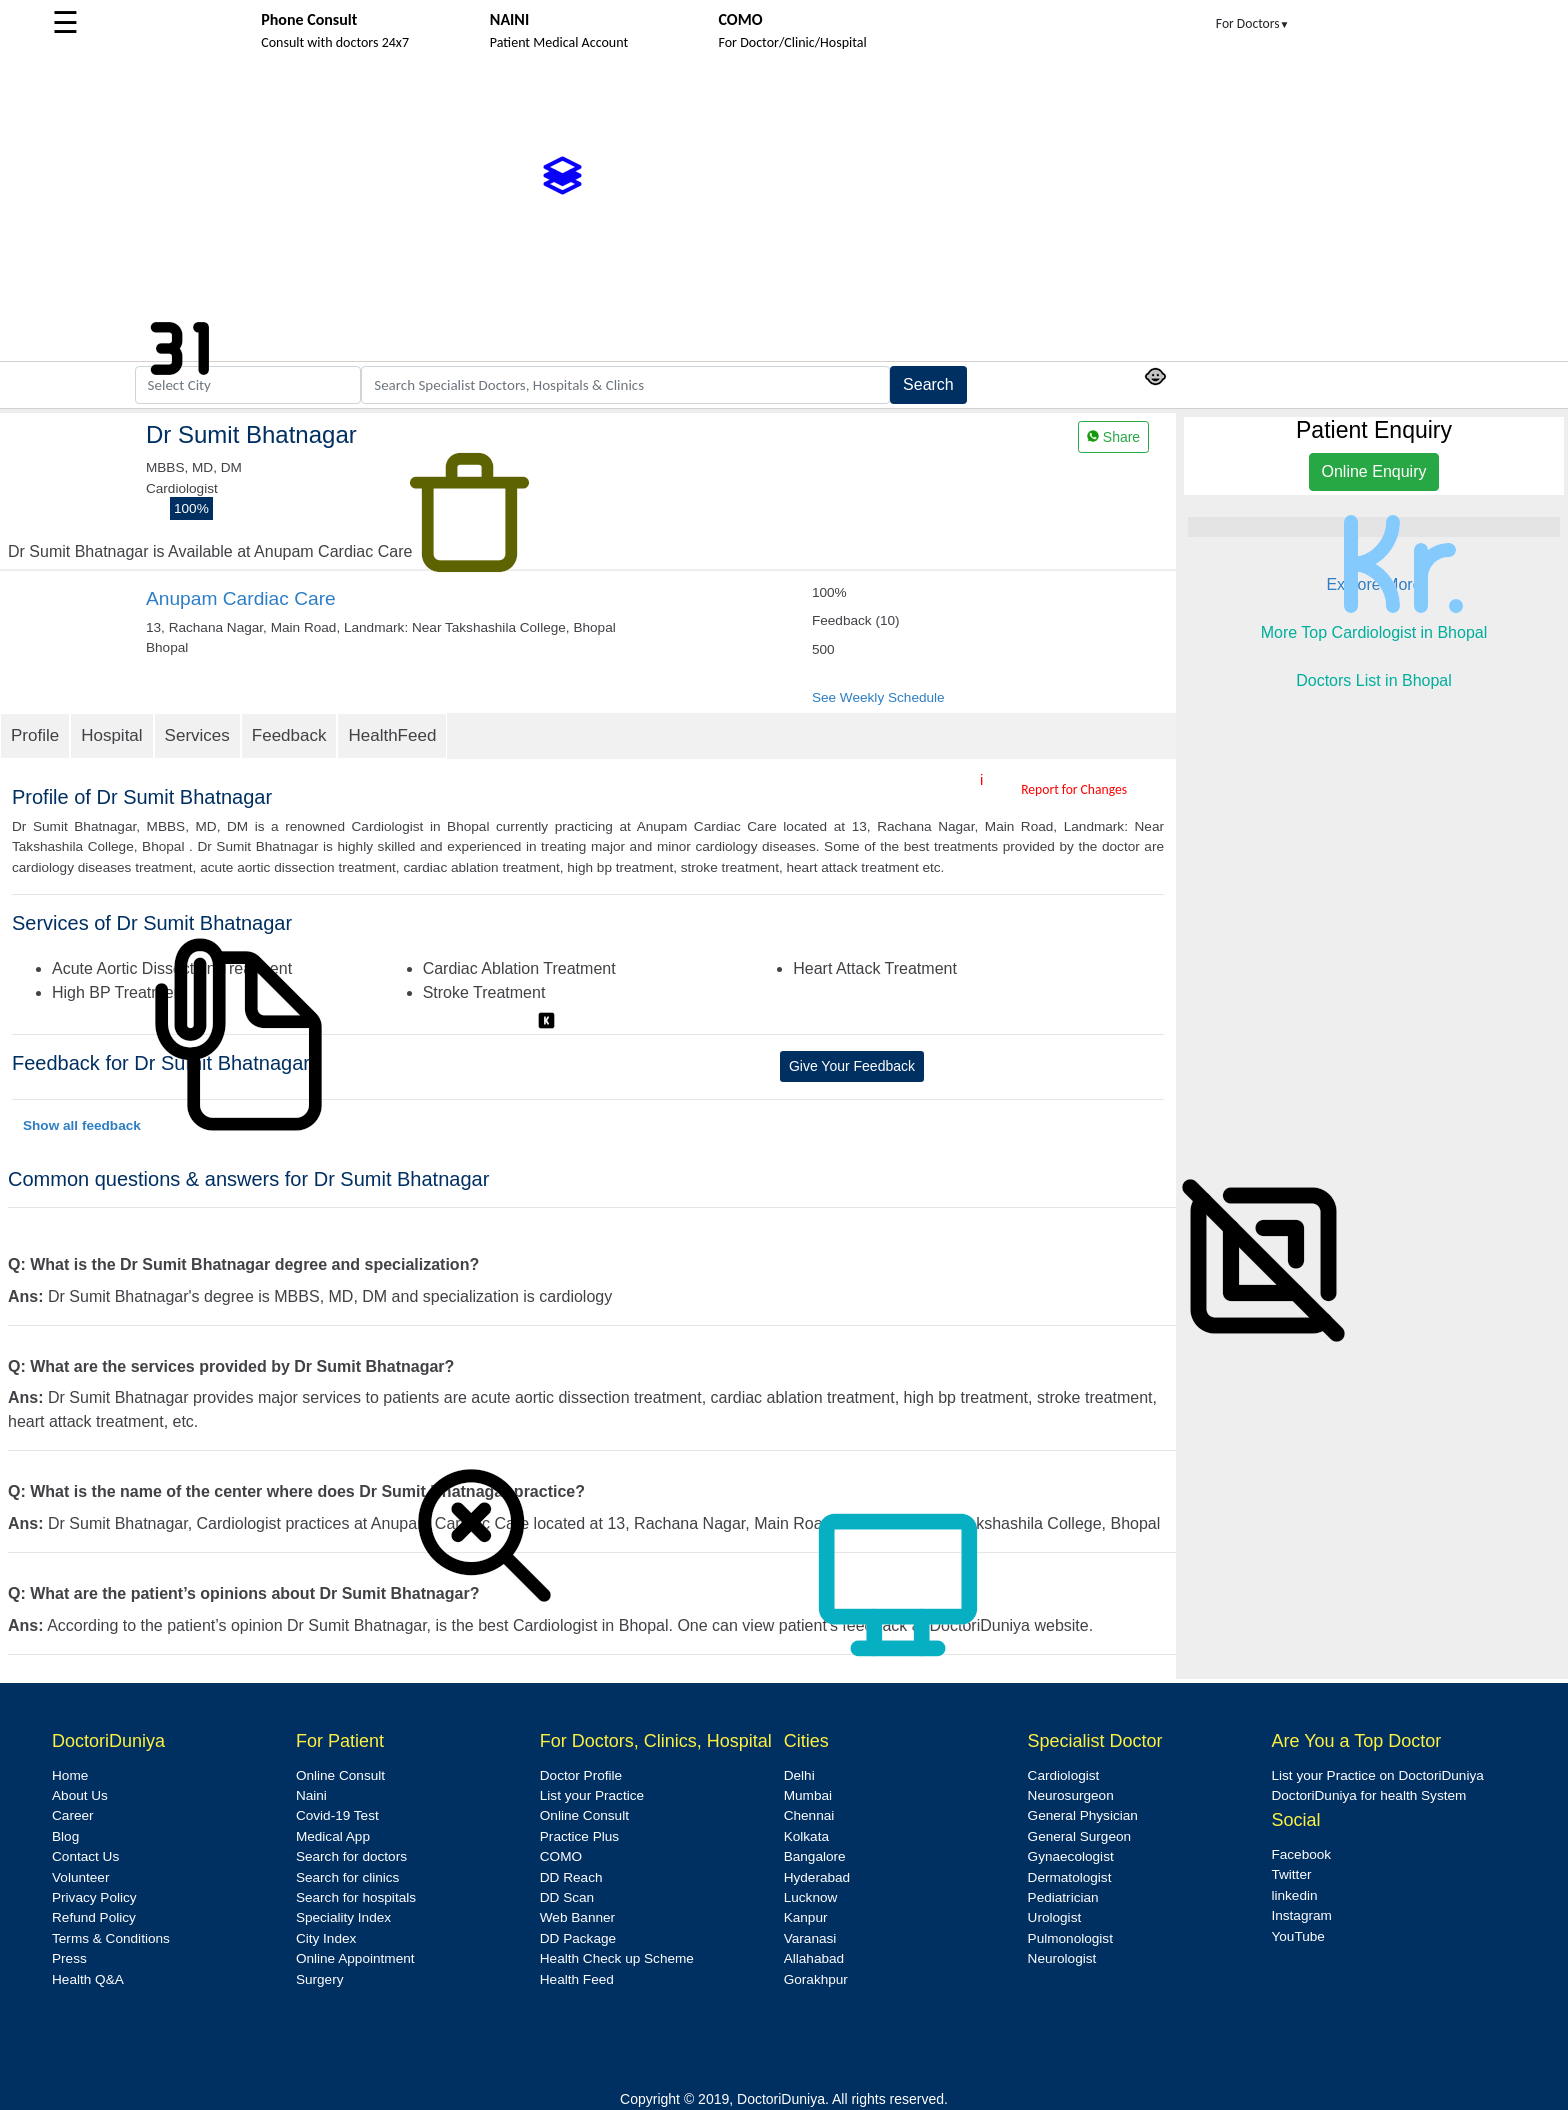 The width and height of the screenshot is (1568, 2110). Describe the element at coordinates (1263, 1260) in the screenshot. I see `disable box model view` at that location.